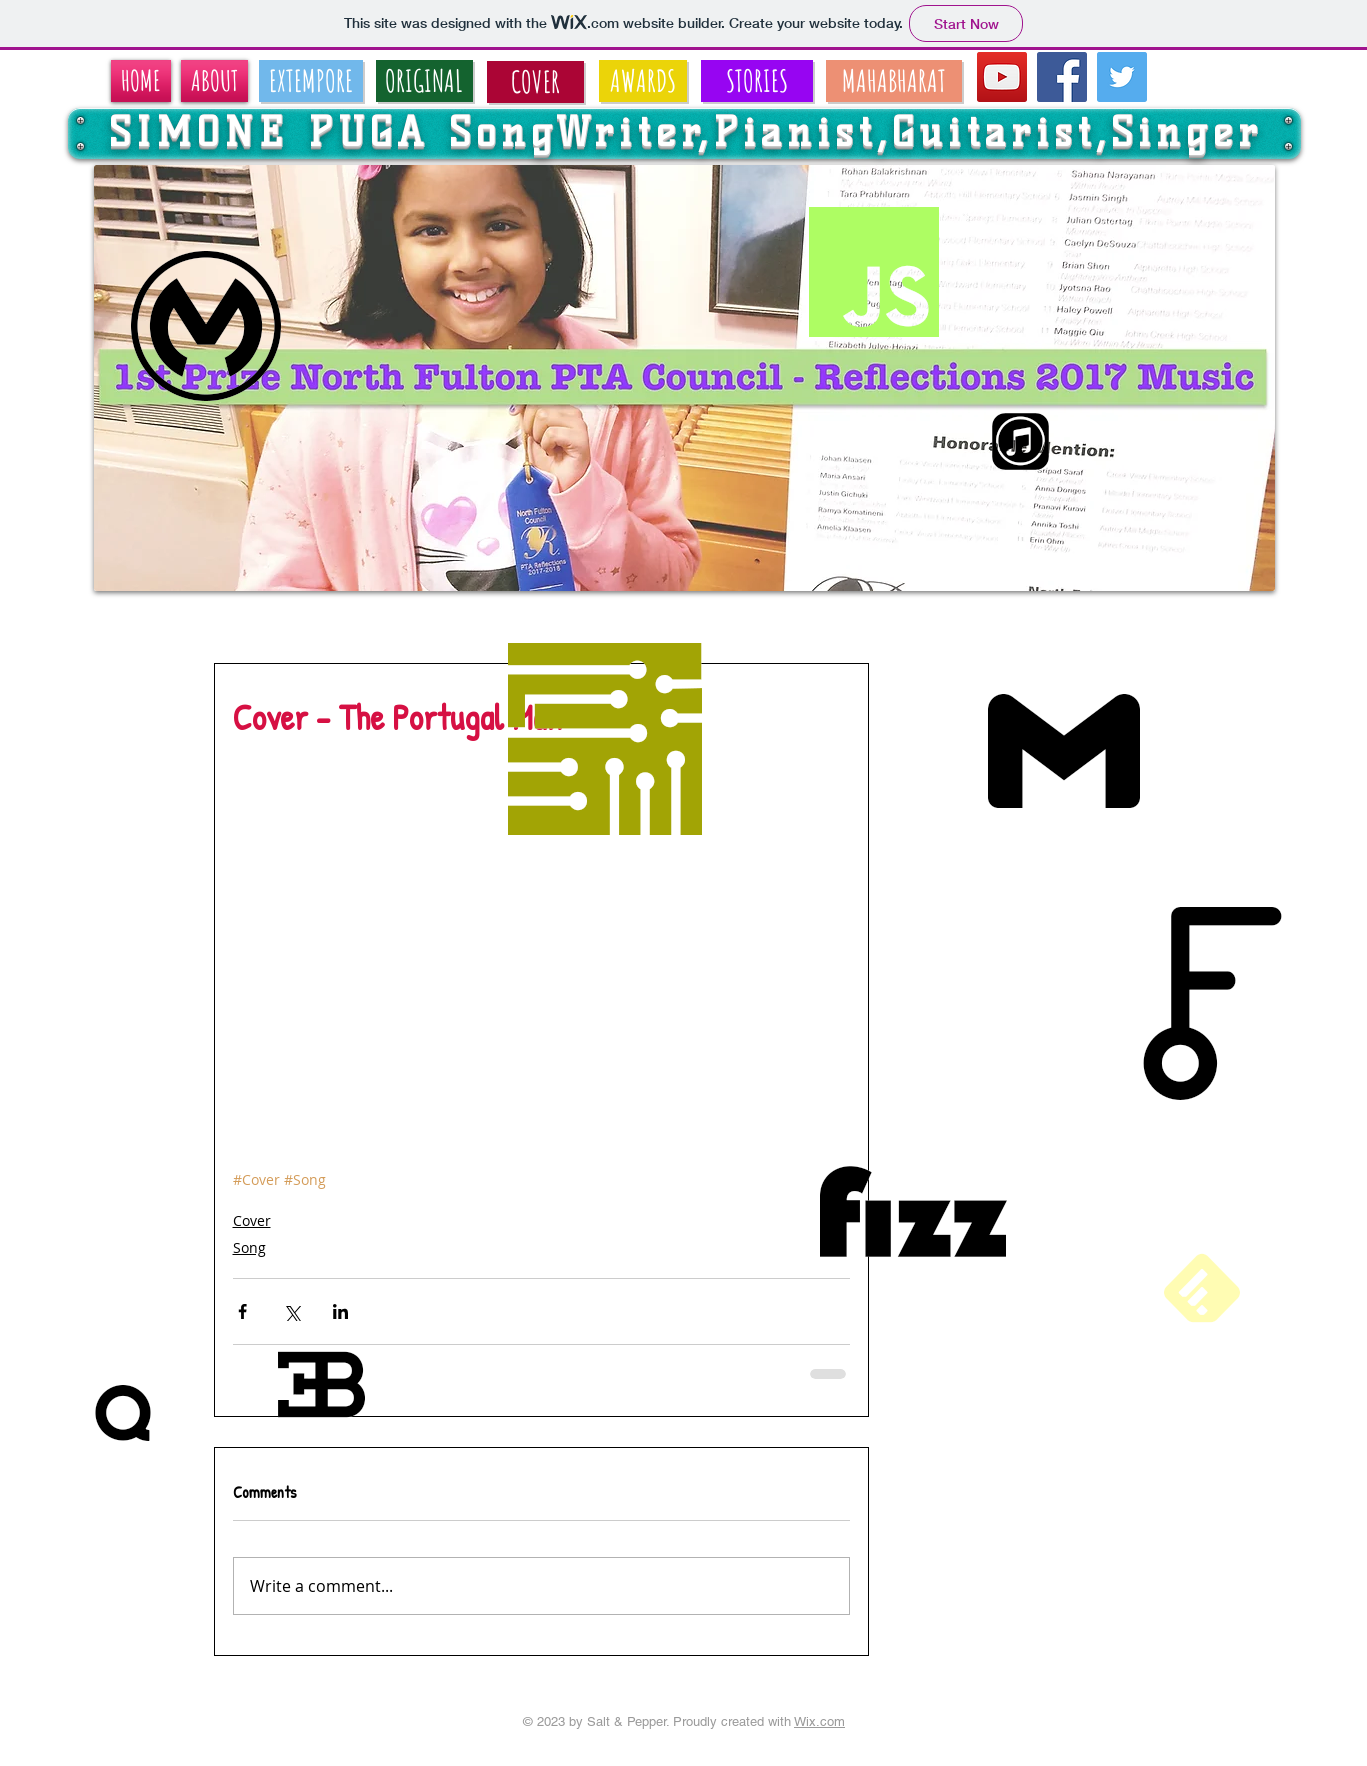  What do you see at coordinates (874, 272) in the screenshot?
I see `JavaScript programming language logo` at bounding box center [874, 272].